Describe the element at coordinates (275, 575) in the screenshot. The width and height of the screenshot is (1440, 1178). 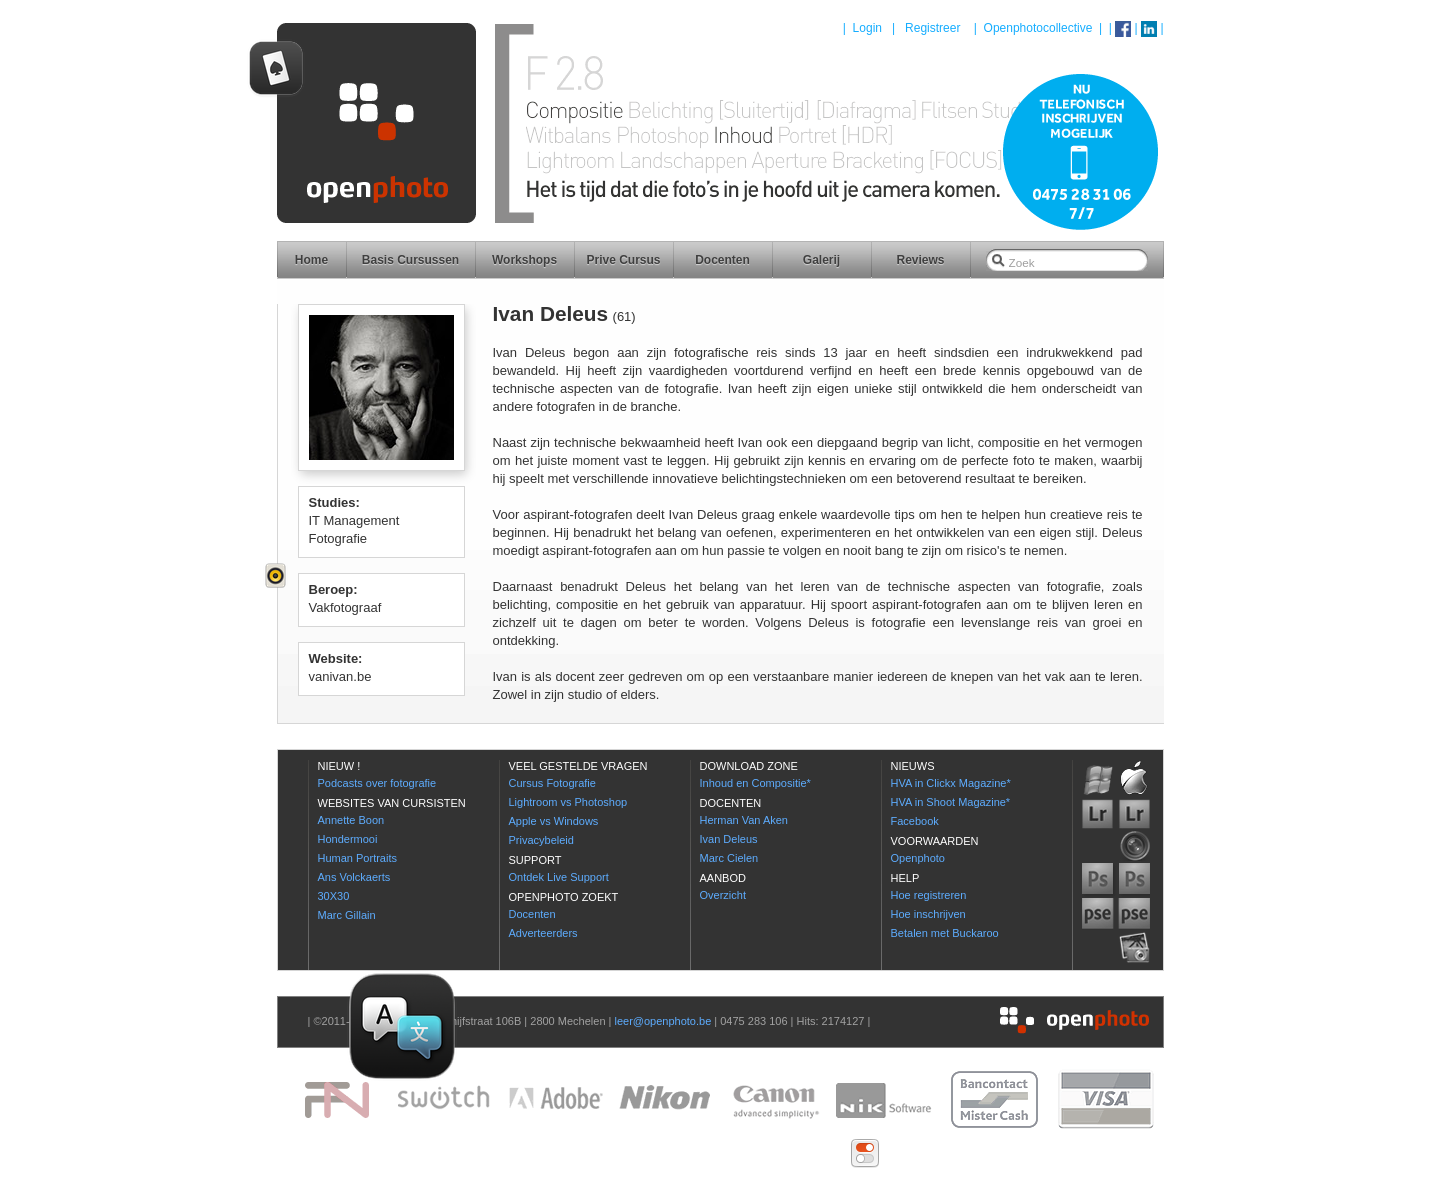
I see `open Rhythmbox music player` at that location.